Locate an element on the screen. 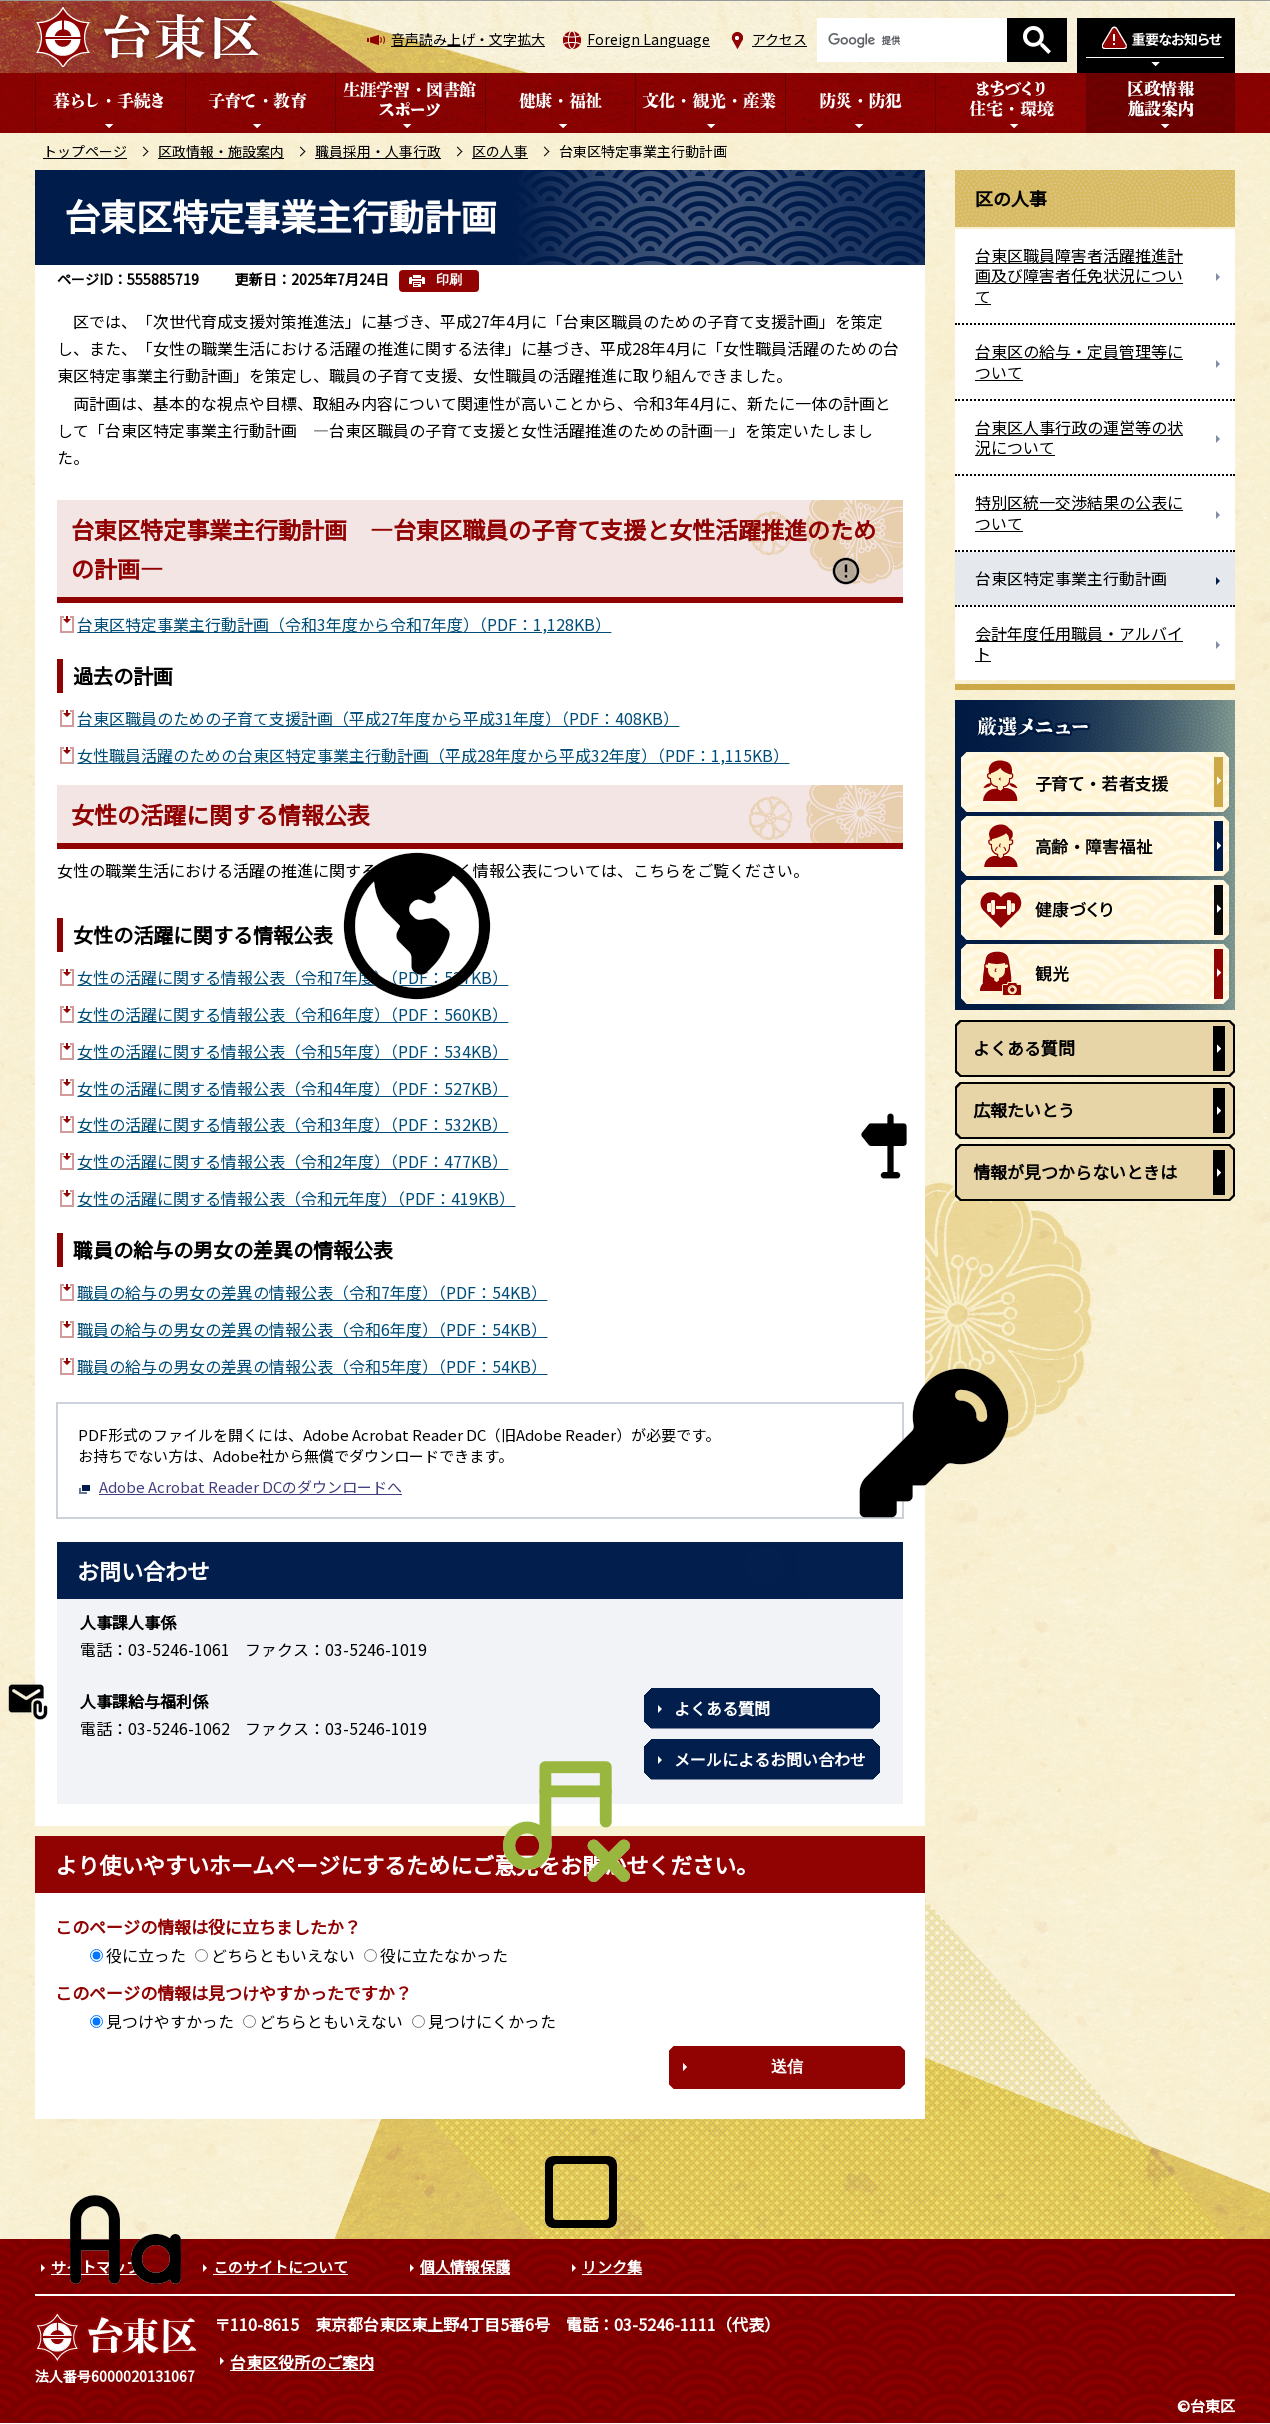  remove a song from playlist is located at coordinates (563, 1815).